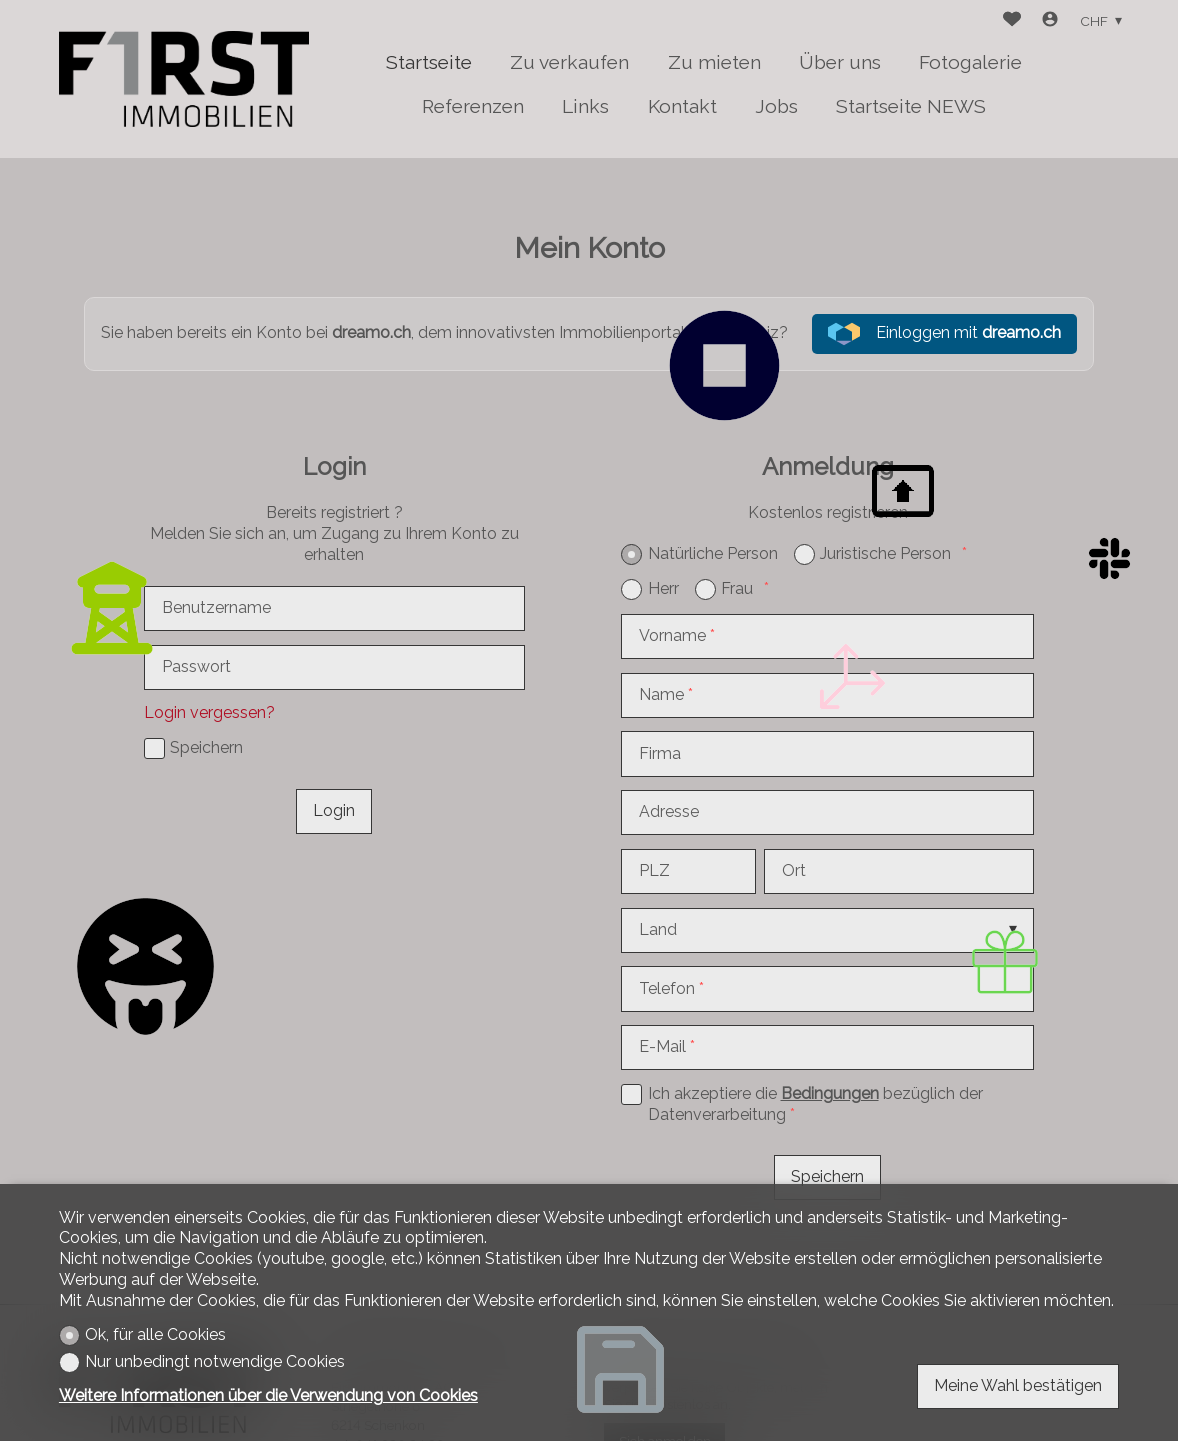 This screenshot has width=1178, height=1441. Describe the element at coordinates (1109, 558) in the screenshot. I see `open Slack app` at that location.